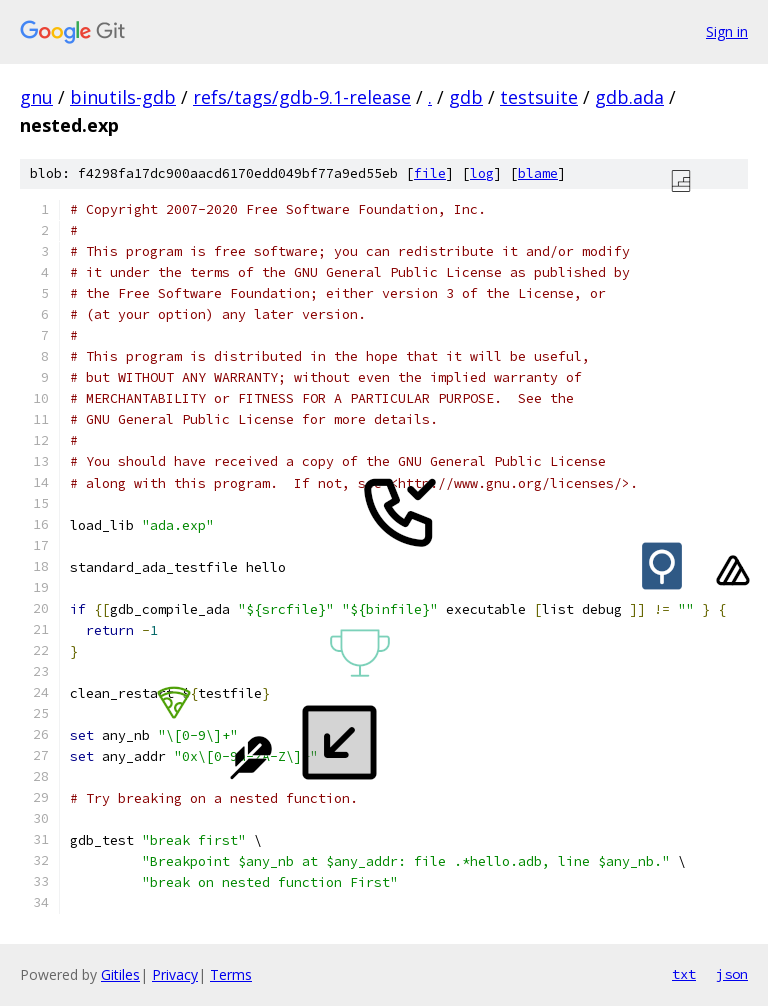 This screenshot has height=1006, width=768. Describe the element at coordinates (681, 181) in the screenshot. I see `access stairway or floor navigation` at that location.